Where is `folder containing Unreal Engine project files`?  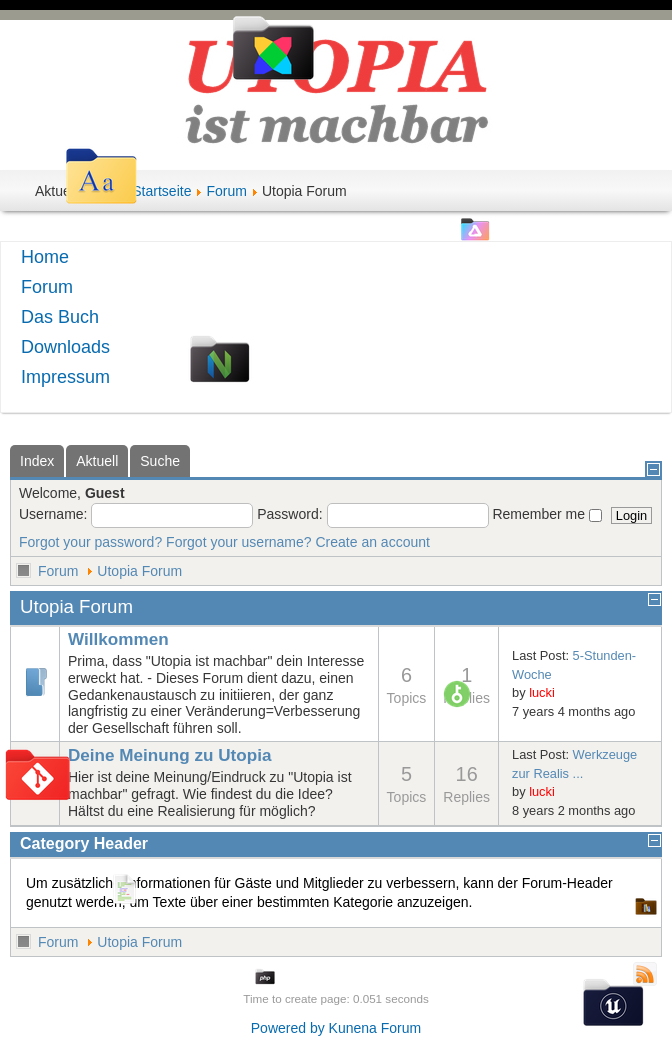
folder containing Unreal Engine project files is located at coordinates (613, 1004).